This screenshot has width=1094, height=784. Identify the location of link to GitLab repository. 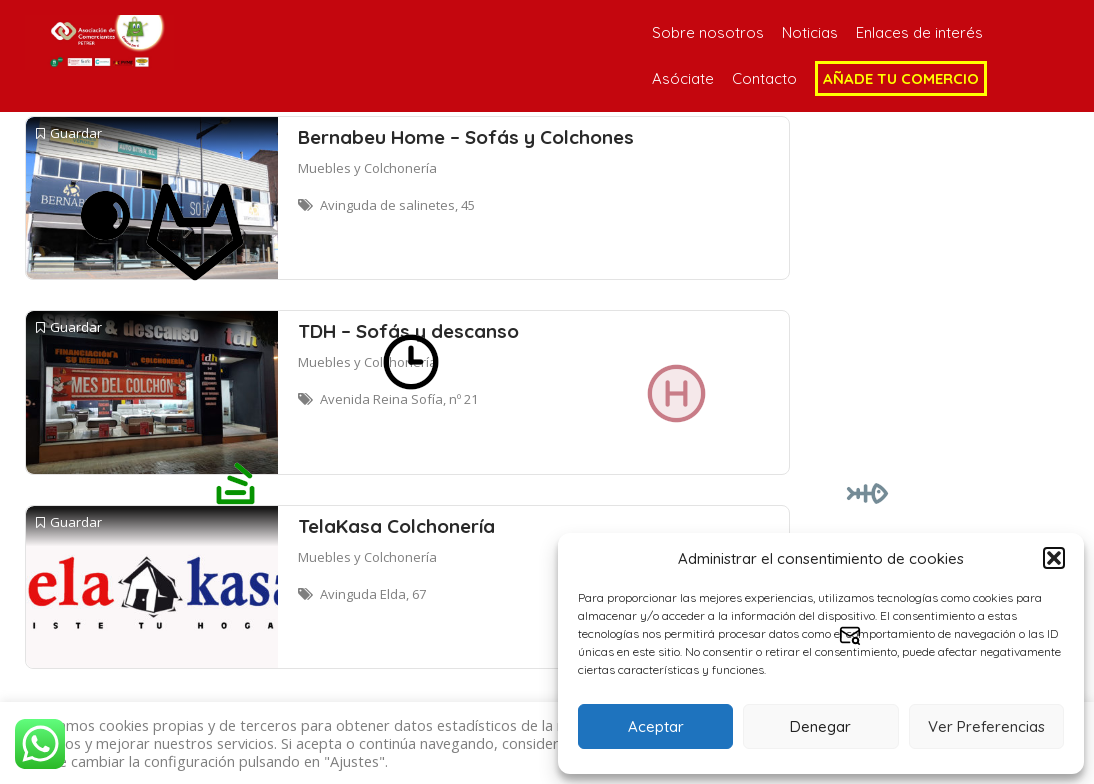
(195, 232).